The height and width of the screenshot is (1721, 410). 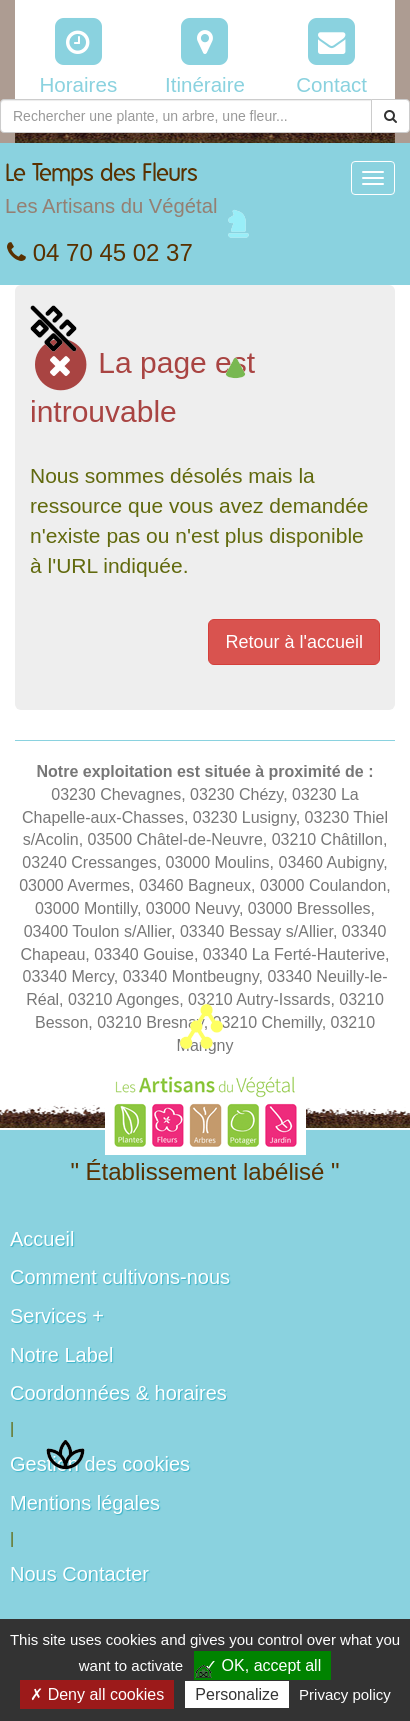 I want to click on play chess or open a chess game, so click(x=238, y=224).